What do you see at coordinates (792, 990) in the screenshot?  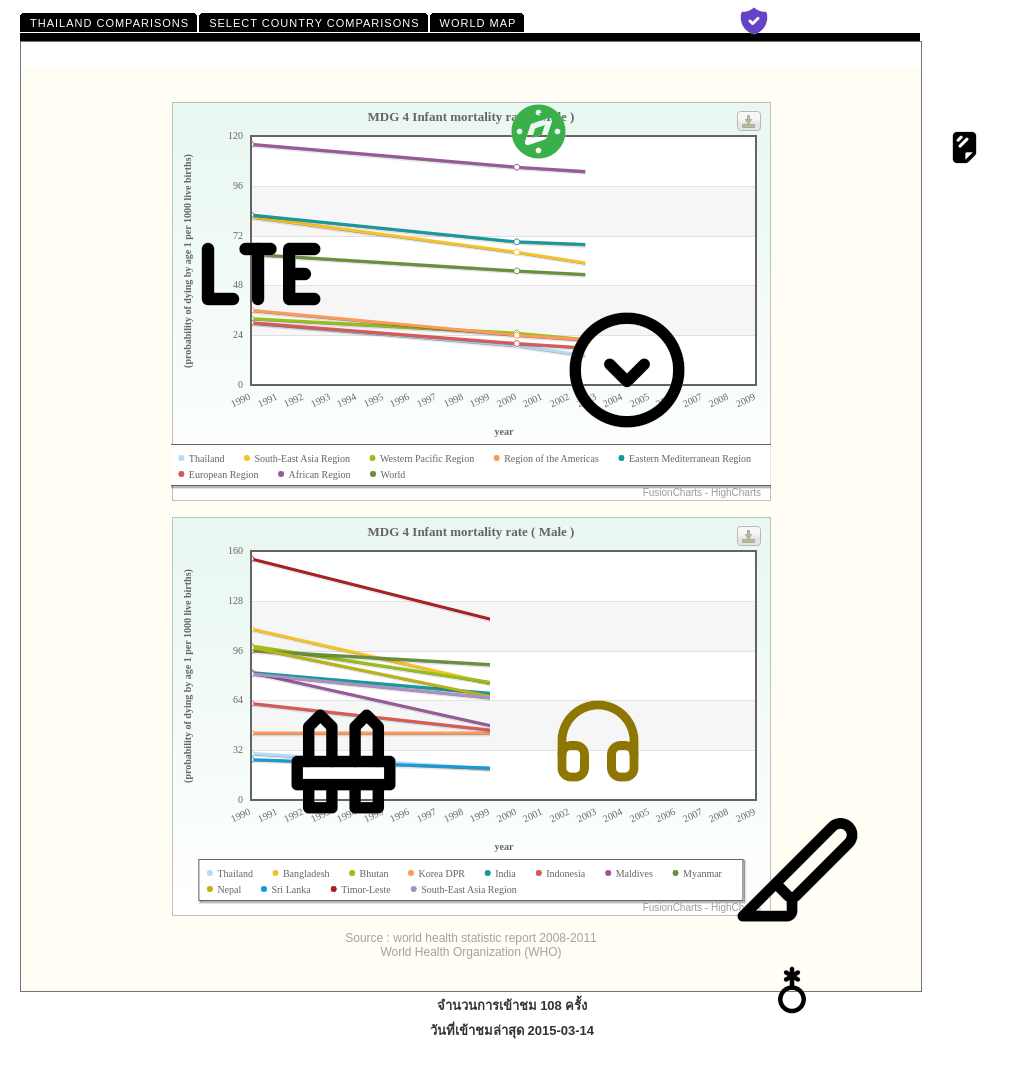 I see `select genderqueer as gender identity` at bounding box center [792, 990].